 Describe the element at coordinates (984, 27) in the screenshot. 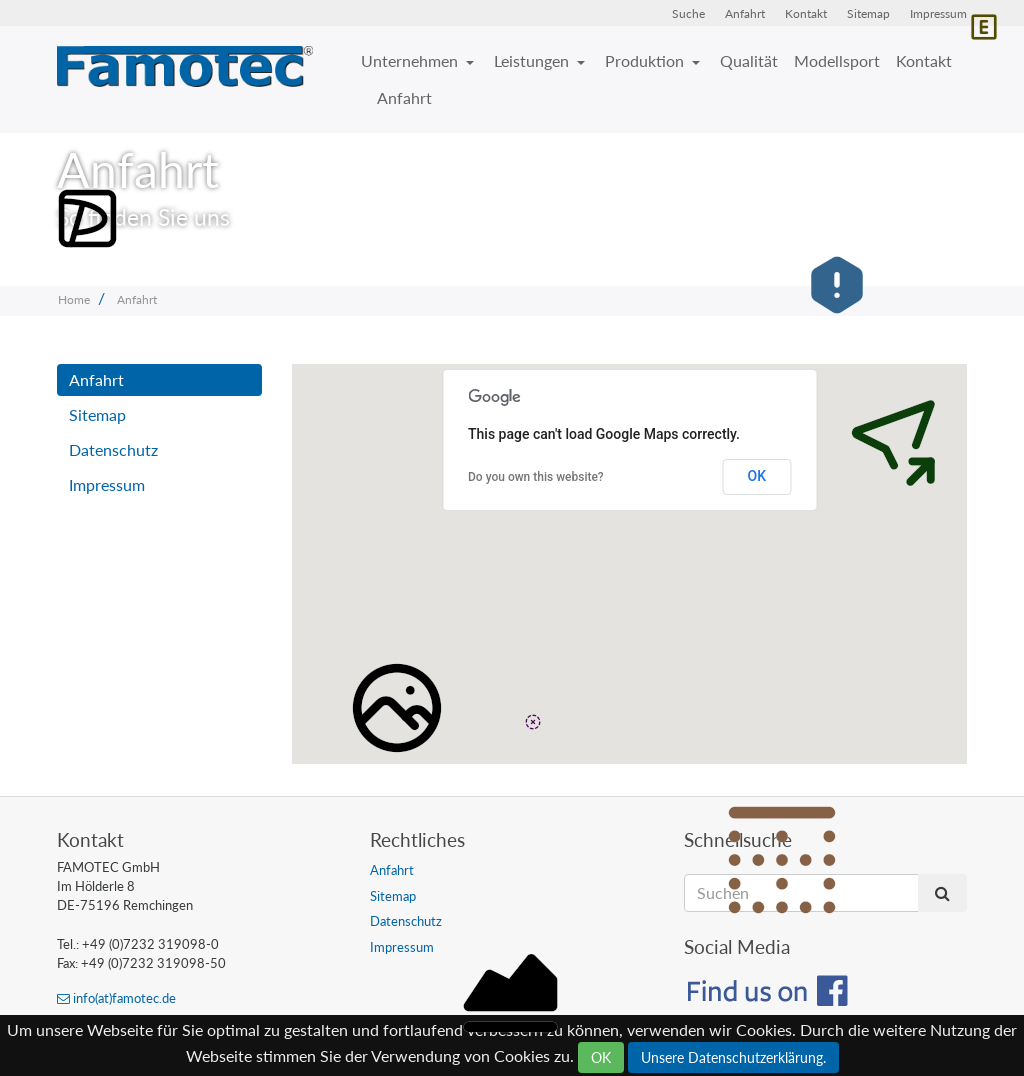

I see `indicates explicit content warning` at that location.